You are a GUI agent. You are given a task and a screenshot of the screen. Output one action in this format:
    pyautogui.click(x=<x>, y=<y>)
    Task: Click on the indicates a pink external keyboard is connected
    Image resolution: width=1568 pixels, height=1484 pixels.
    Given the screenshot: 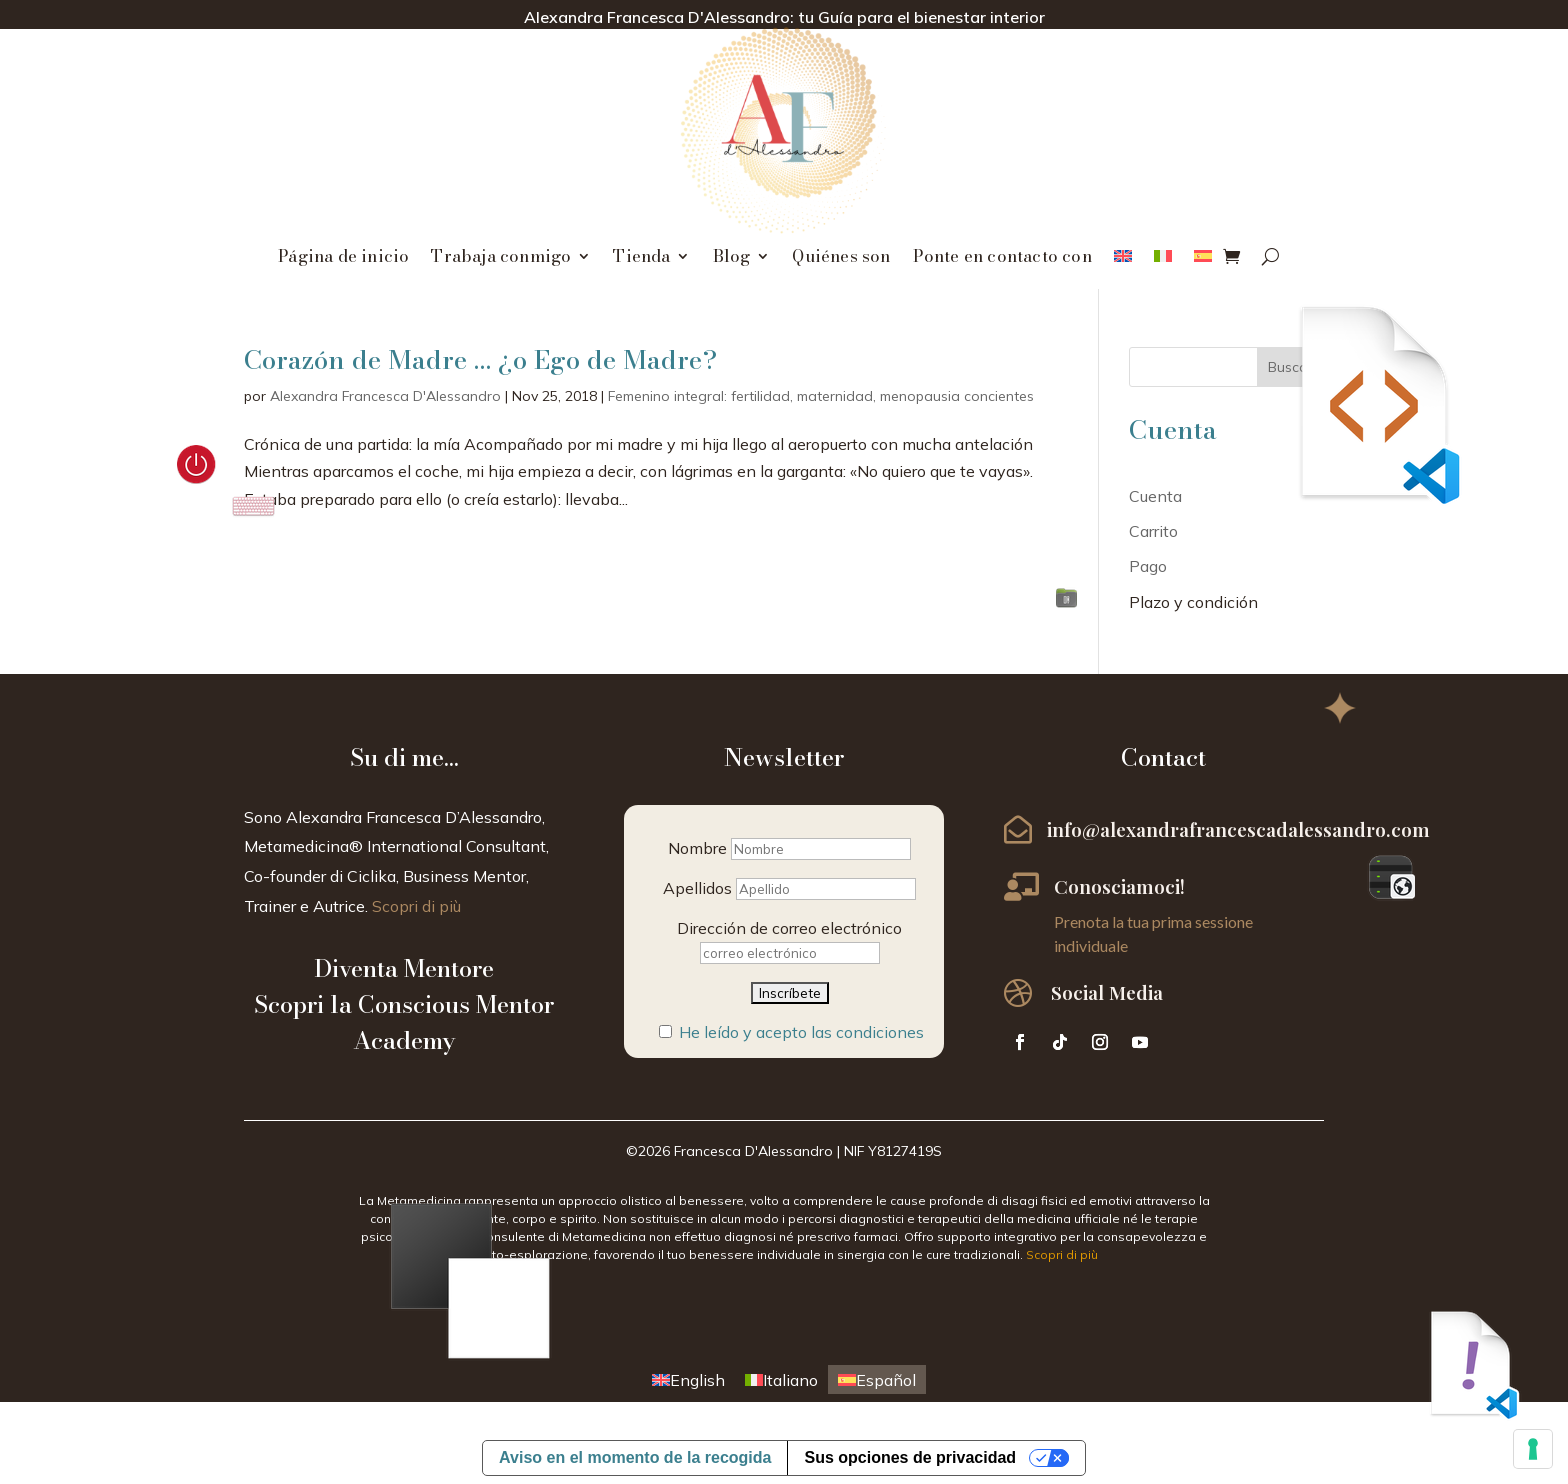 What is the action you would take?
    pyautogui.click(x=253, y=506)
    